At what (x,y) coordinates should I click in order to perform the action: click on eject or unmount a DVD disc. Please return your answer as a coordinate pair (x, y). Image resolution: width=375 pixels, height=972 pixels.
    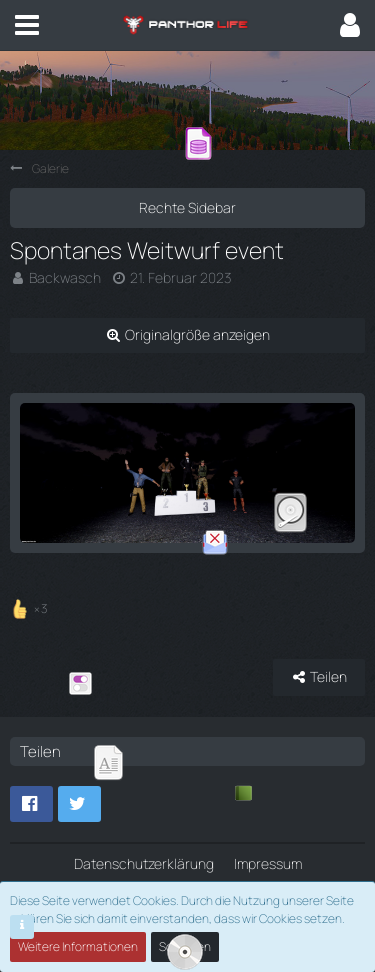
    Looking at the image, I should click on (185, 952).